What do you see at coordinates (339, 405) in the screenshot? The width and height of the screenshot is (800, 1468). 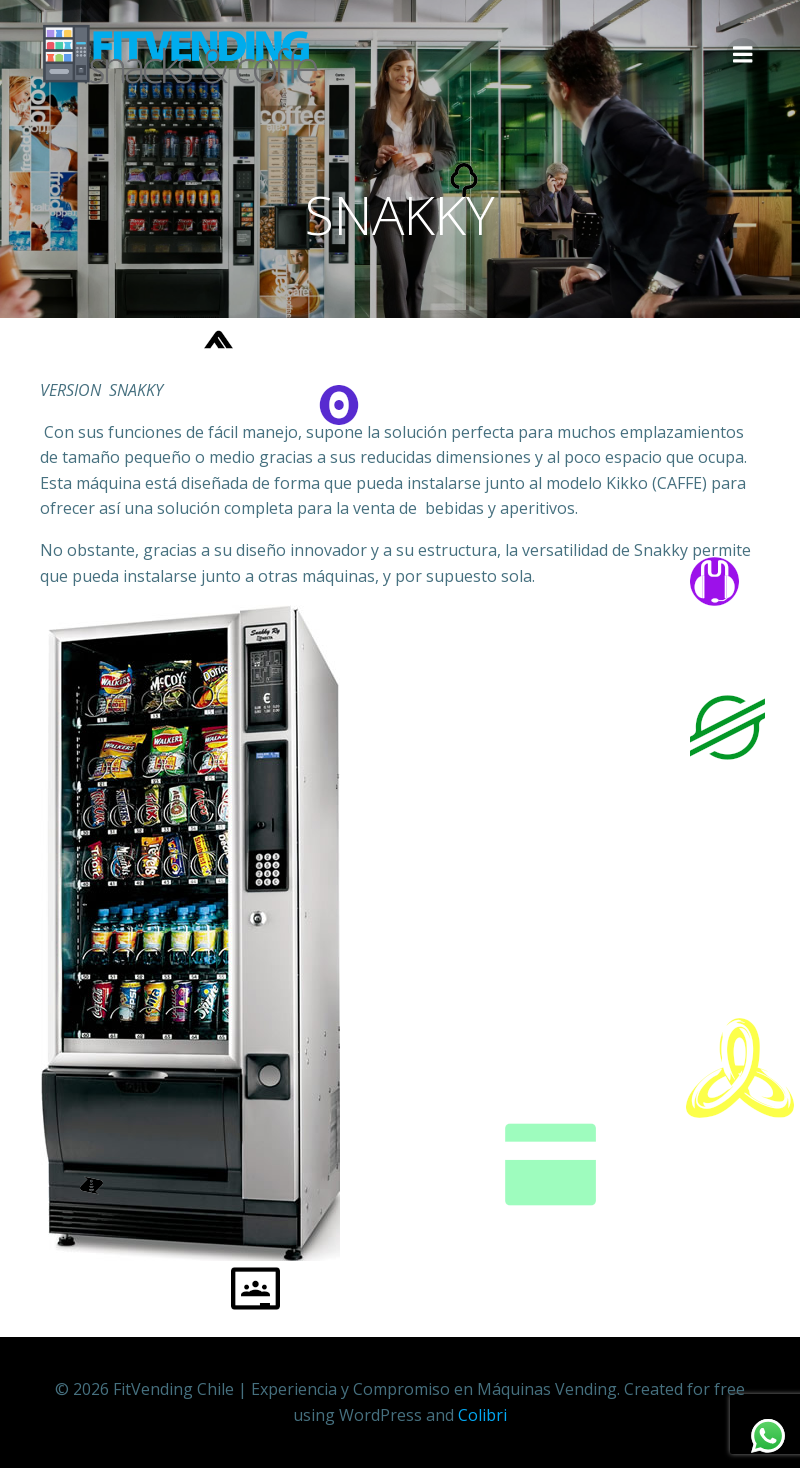 I see `open Observable data visualization platform` at bounding box center [339, 405].